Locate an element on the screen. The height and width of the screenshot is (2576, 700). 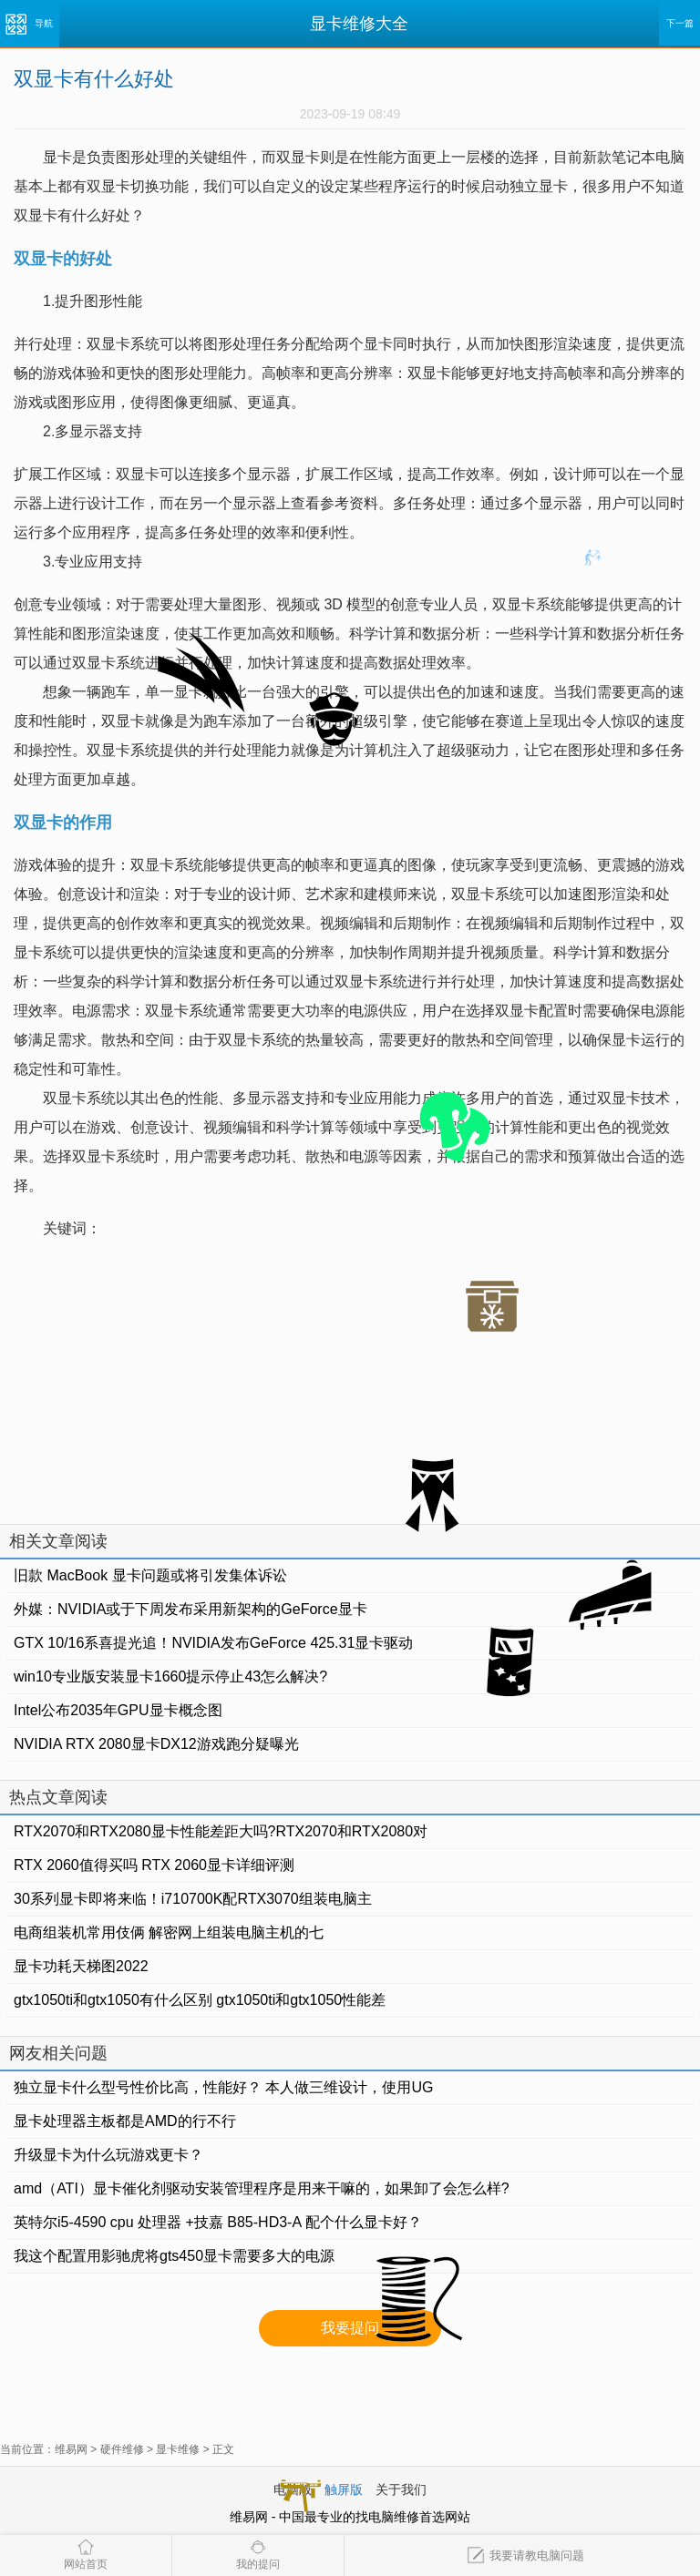
access mining or resource gathering features is located at coordinates (592, 557).